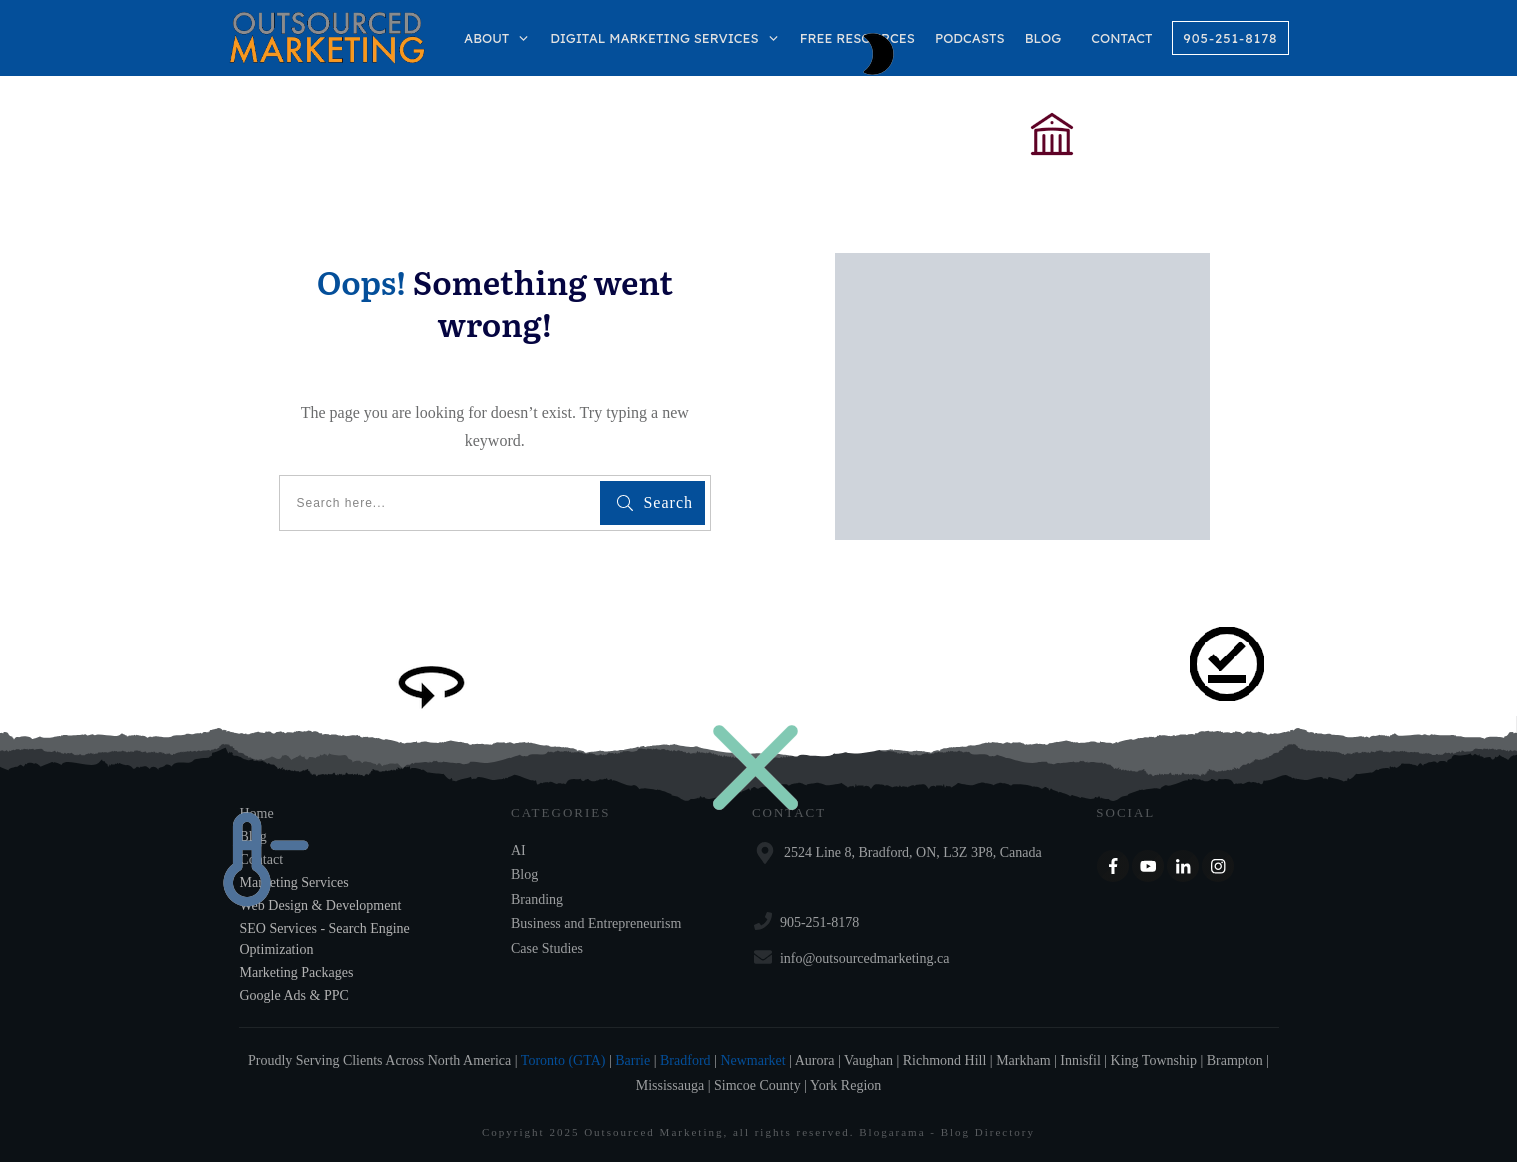 The width and height of the screenshot is (1517, 1162). What do you see at coordinates (1052, 134) in the screenshot?
I see `access library or archives` at bounding box center [1052, 134].